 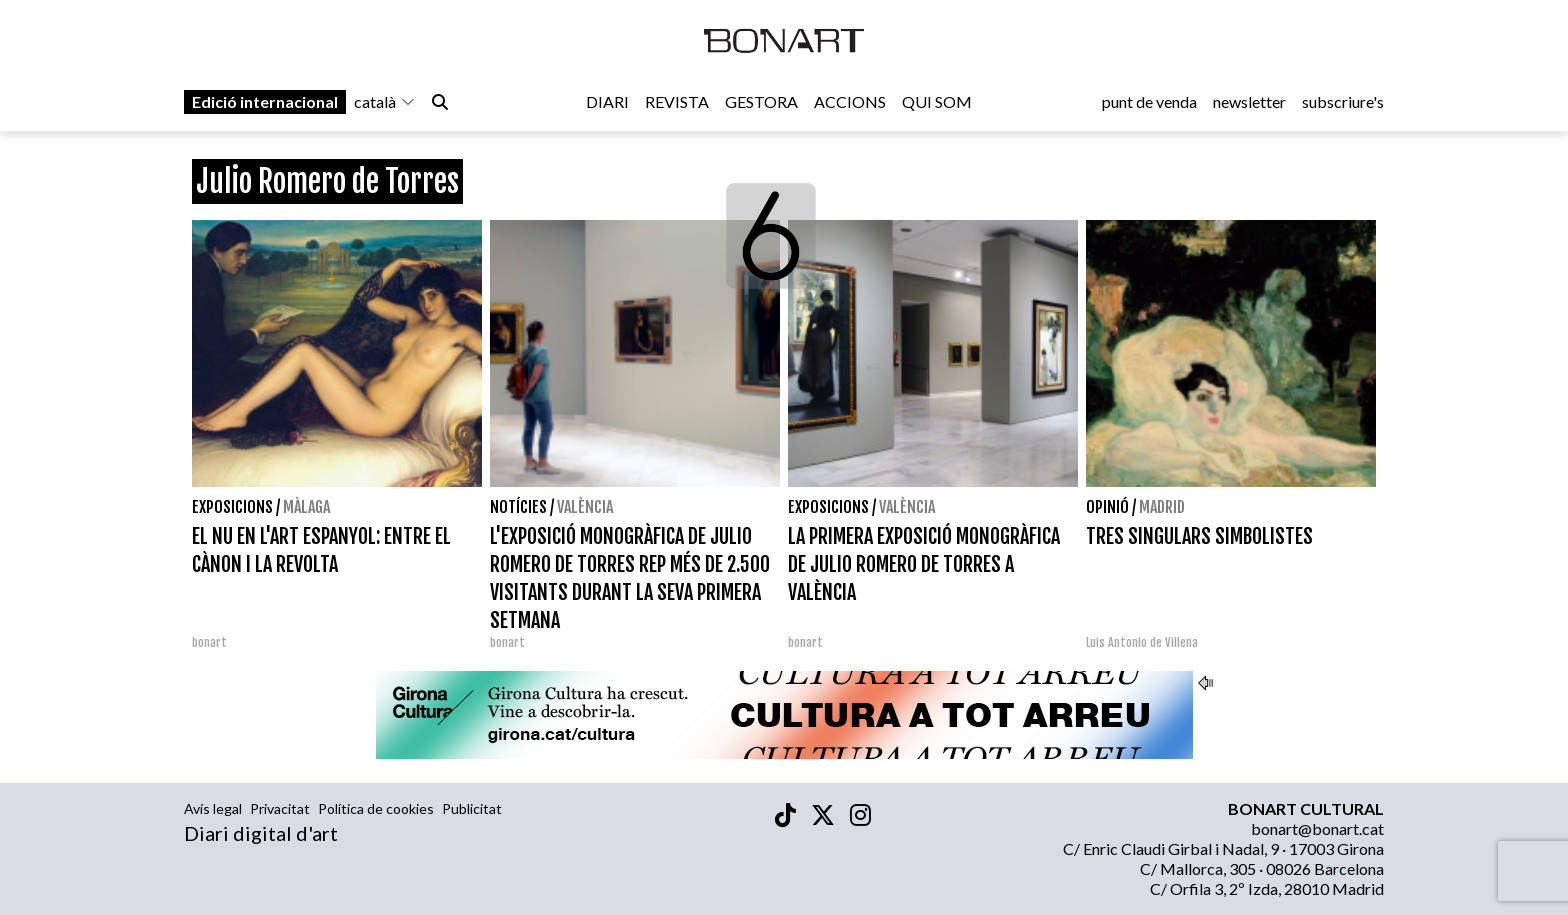 What do you see at coordinates (771, 236) in the screenshot?
I see `indicates step six in a multi-step process` at bounding box center [771, 236].